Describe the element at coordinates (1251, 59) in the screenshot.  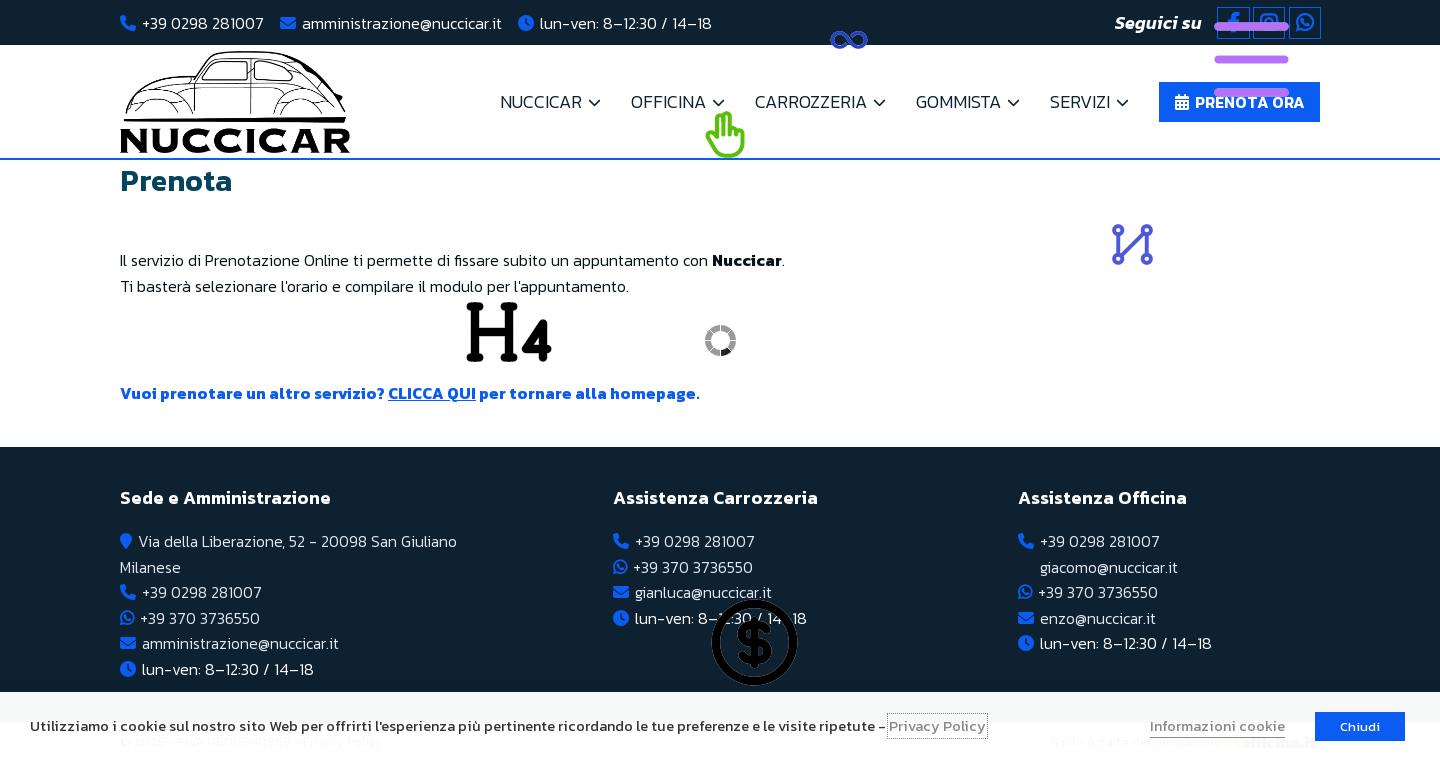
I see `toggle medium density view for list items` at that location.